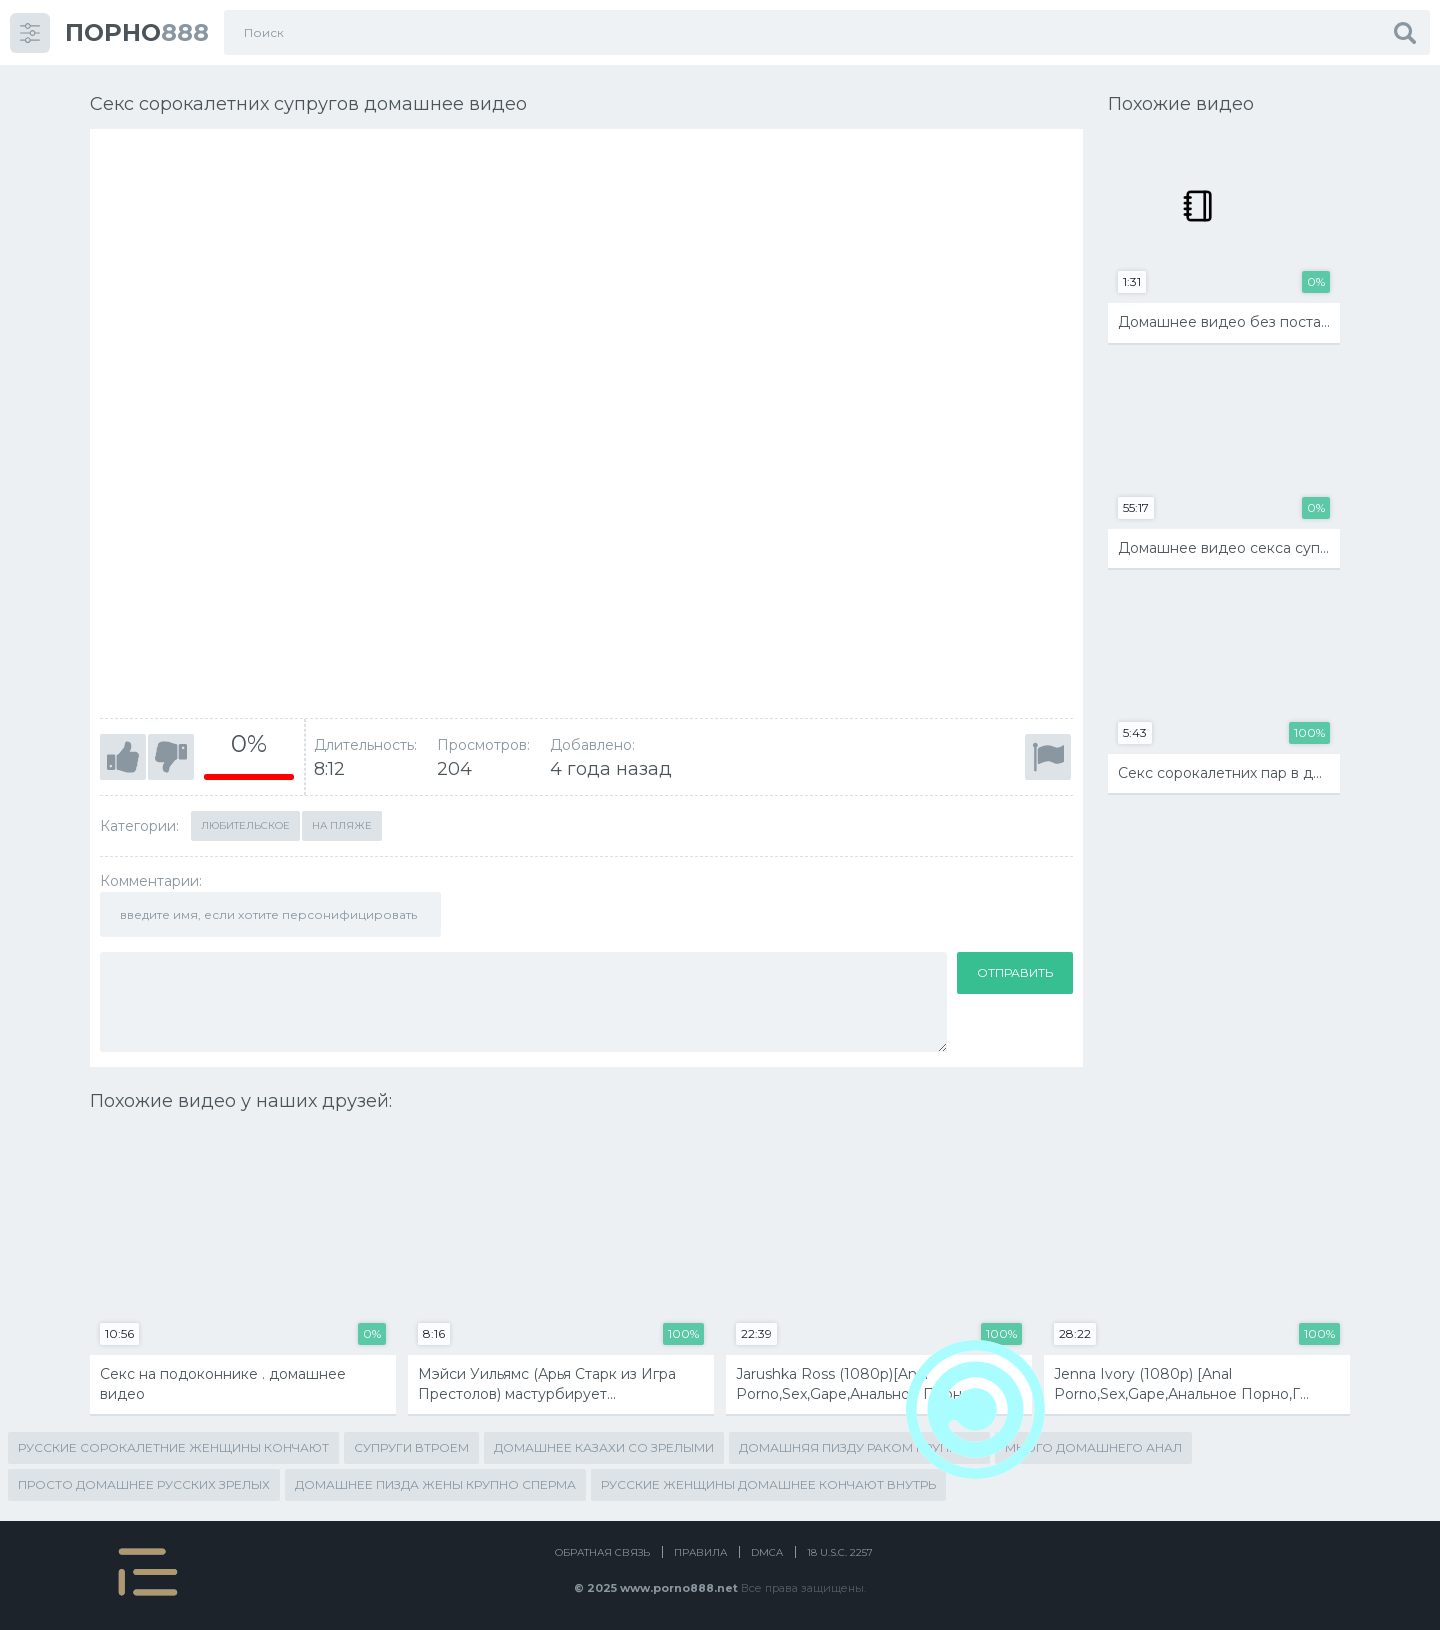 Image resolution: width=1440 pixels, height=1630 pixels. Describe the element at coordinates (148, 1572) in the screenshot. I see `insert a block quote` at that location.